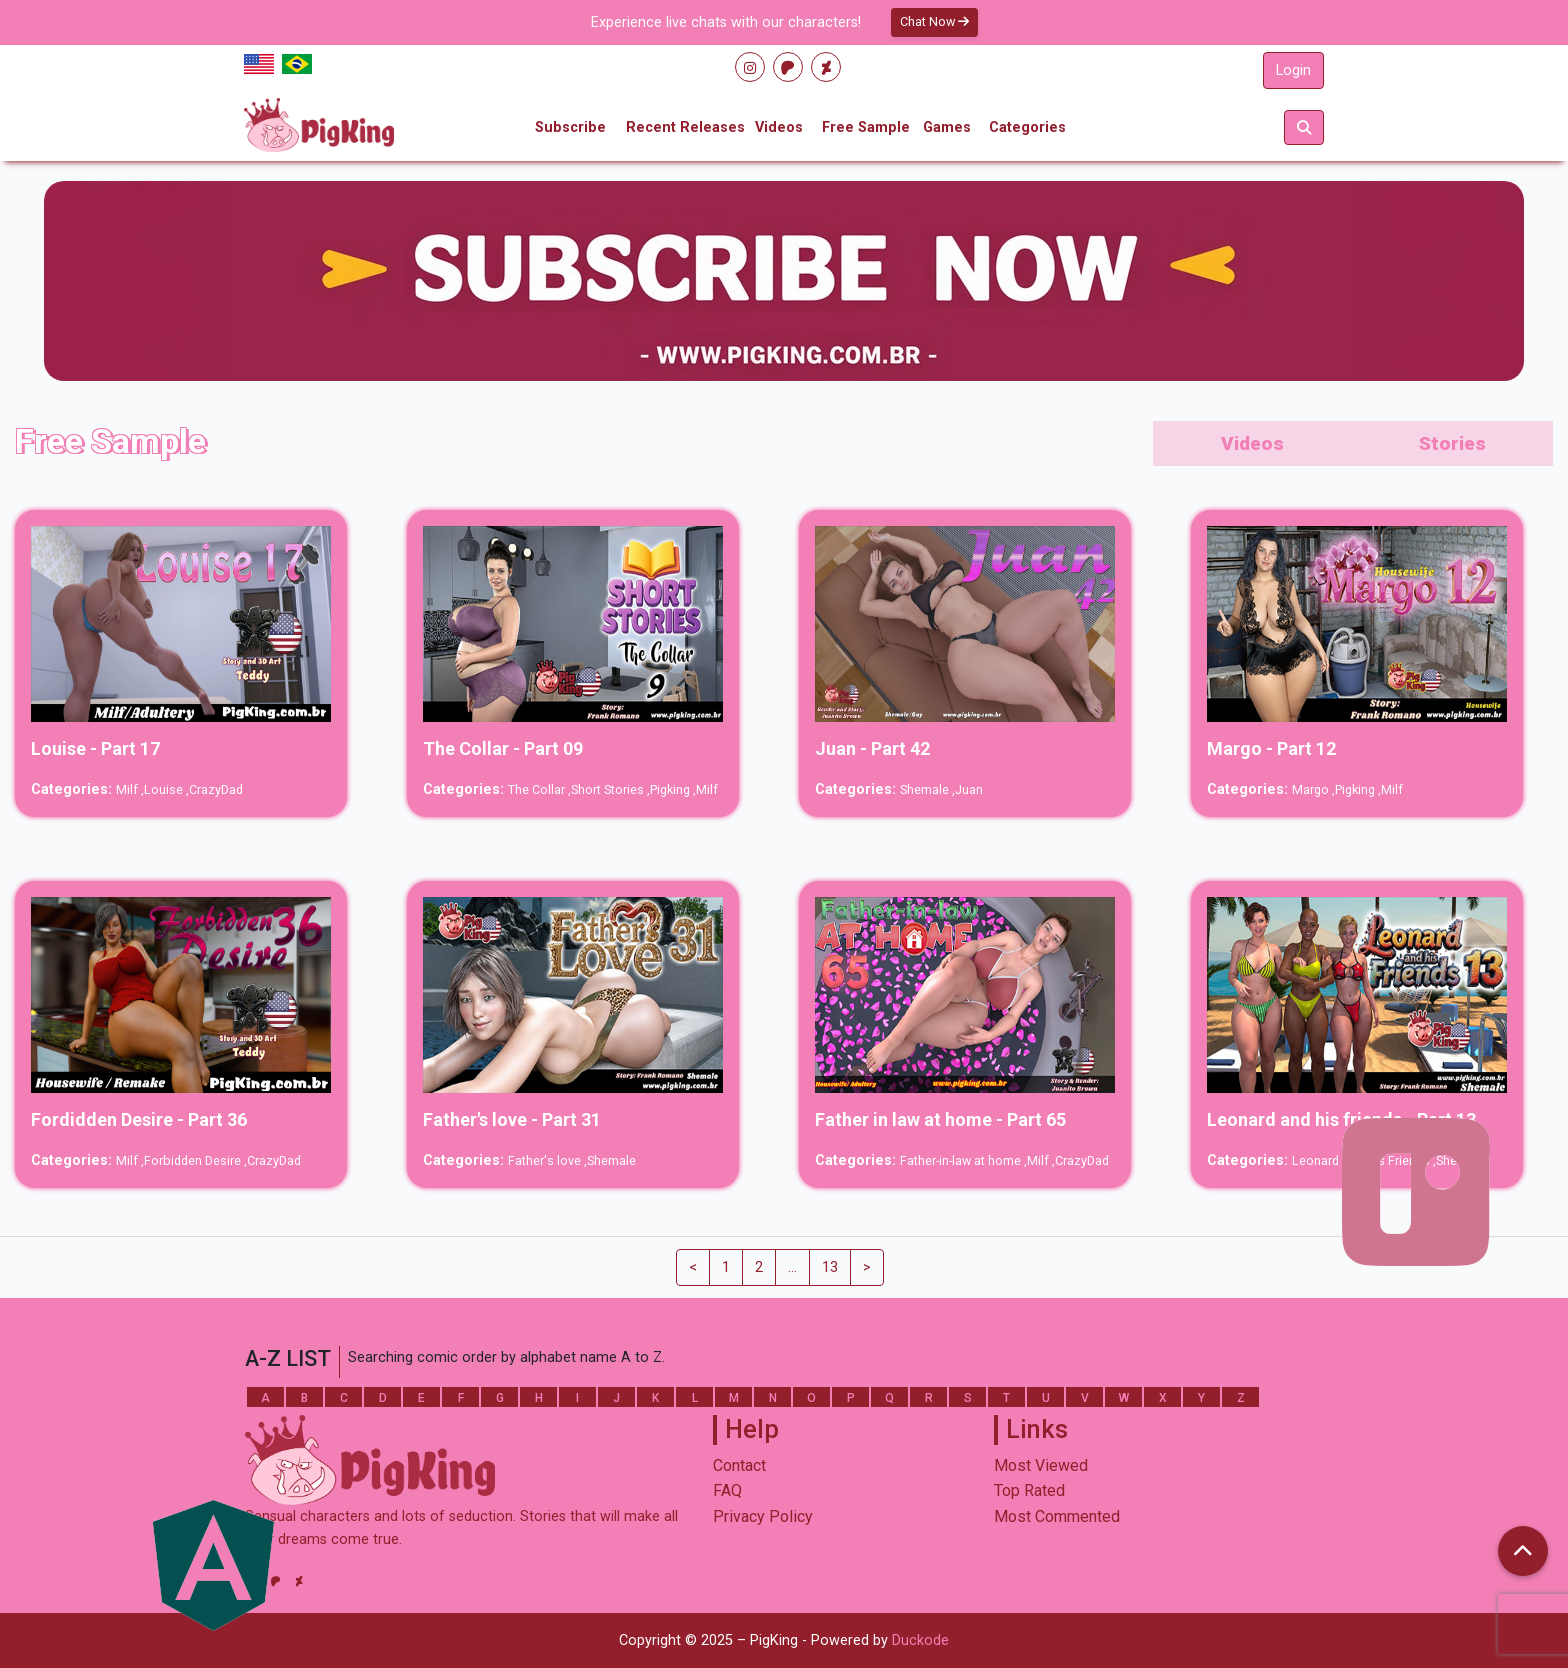  I want to click on rescript programming language logo, so click(1416, 1192).